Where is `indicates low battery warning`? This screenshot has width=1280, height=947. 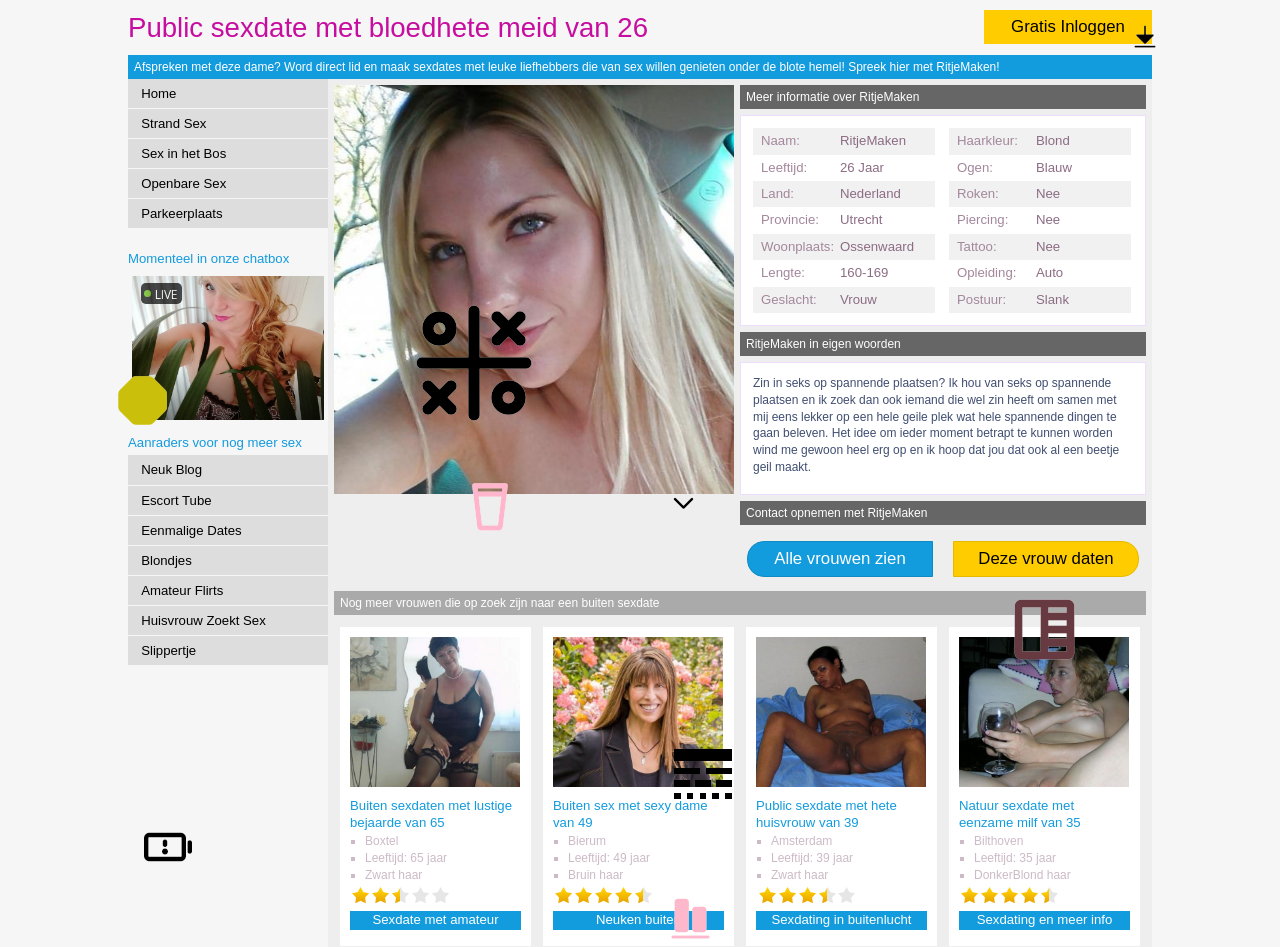 indicates low battery warning is located at coordinates (168, 847).